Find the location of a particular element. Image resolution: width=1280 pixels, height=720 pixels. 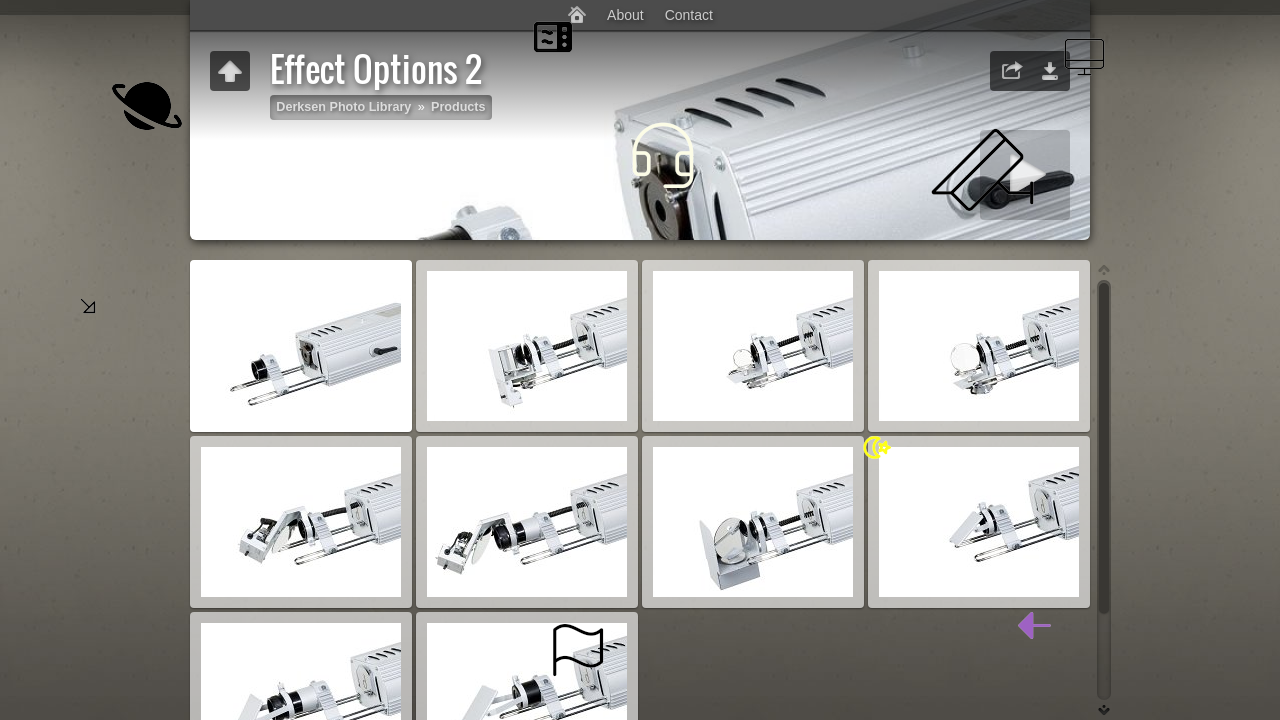

explore global or worldwide content is located at coordinates (147, 106).